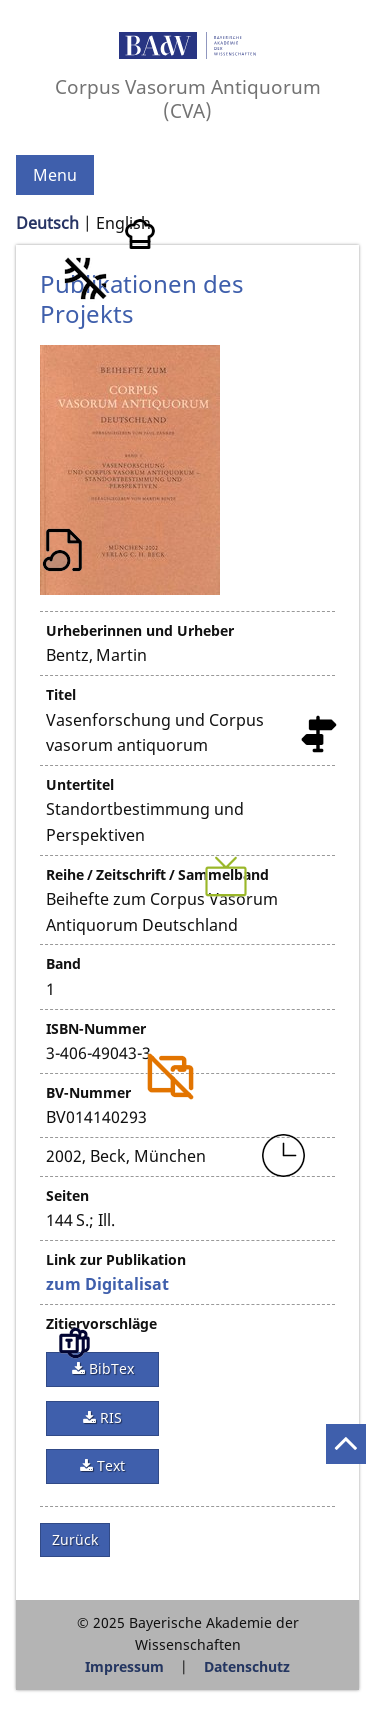 Image resolution: width=375 pixels, height=1722 pixels. What do you see at coordinates (64, 550) in the screenshot?
I see `access cloud-stored files` at bounding box center [64, 550].